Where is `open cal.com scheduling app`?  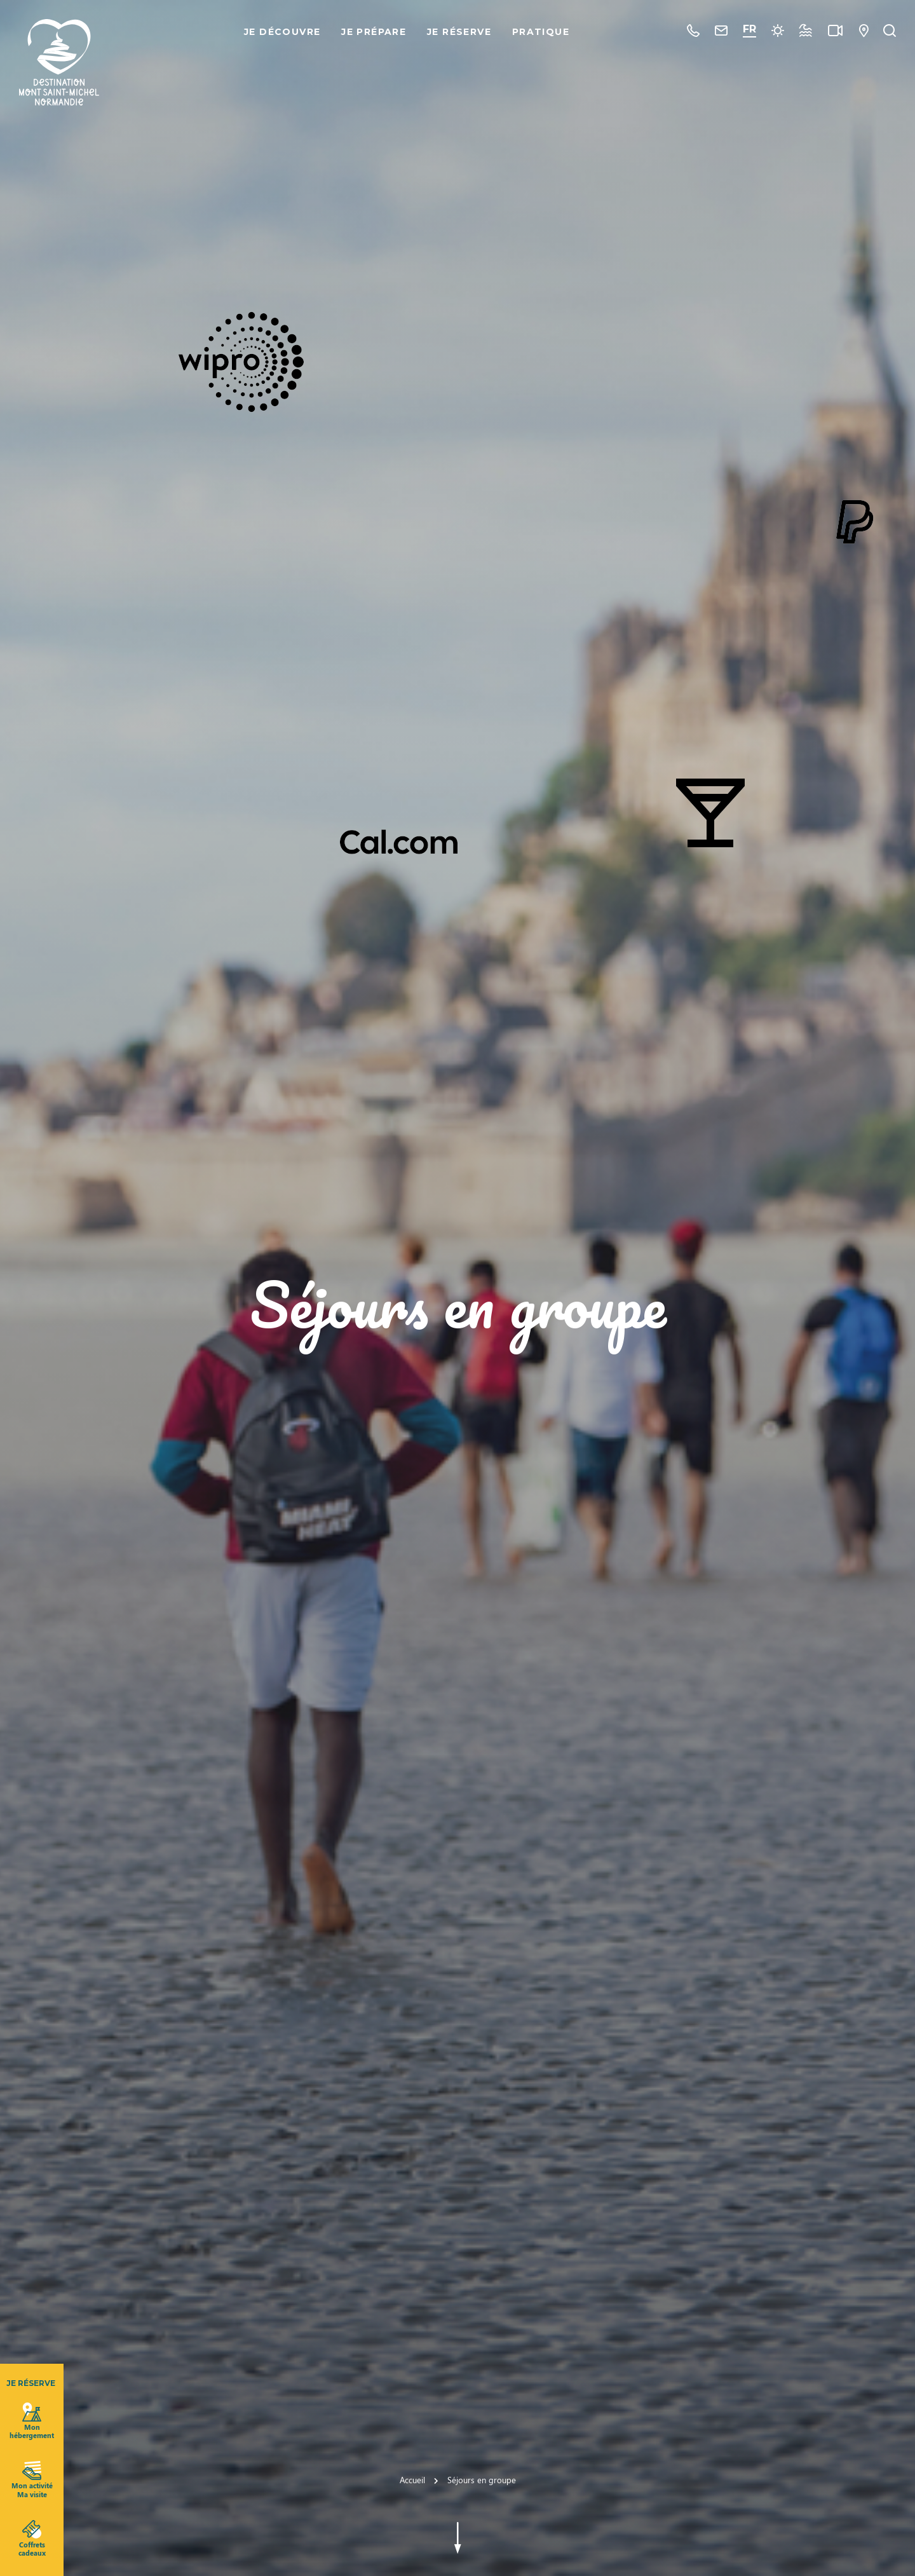 open cal.com scheduling app is located at coordinates (398, 842).